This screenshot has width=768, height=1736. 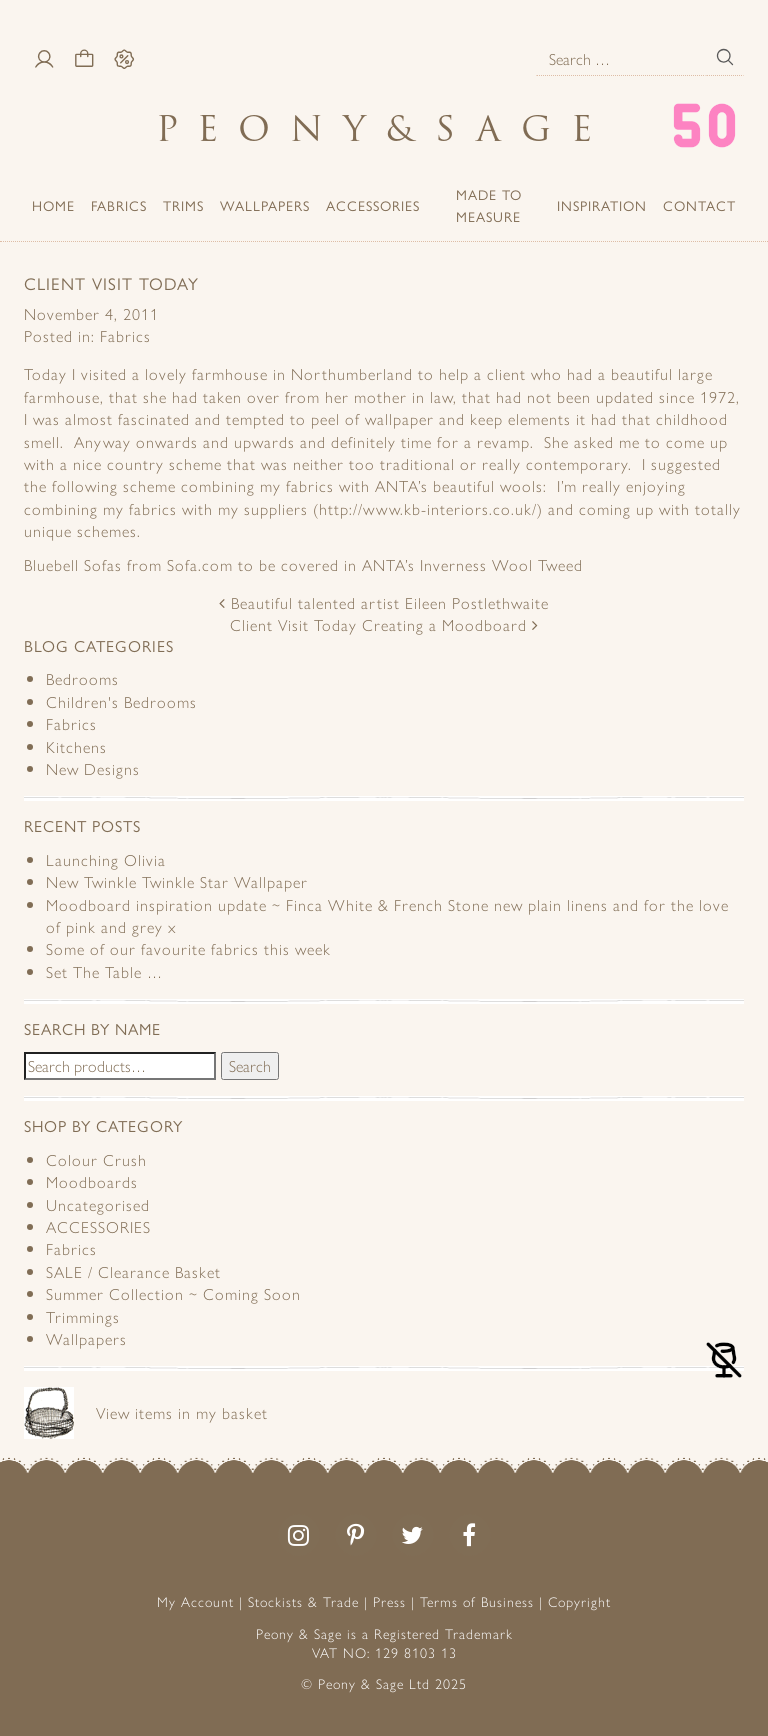 I want to click on indicates a count or quantity of 50, so click(x=704, y=125).